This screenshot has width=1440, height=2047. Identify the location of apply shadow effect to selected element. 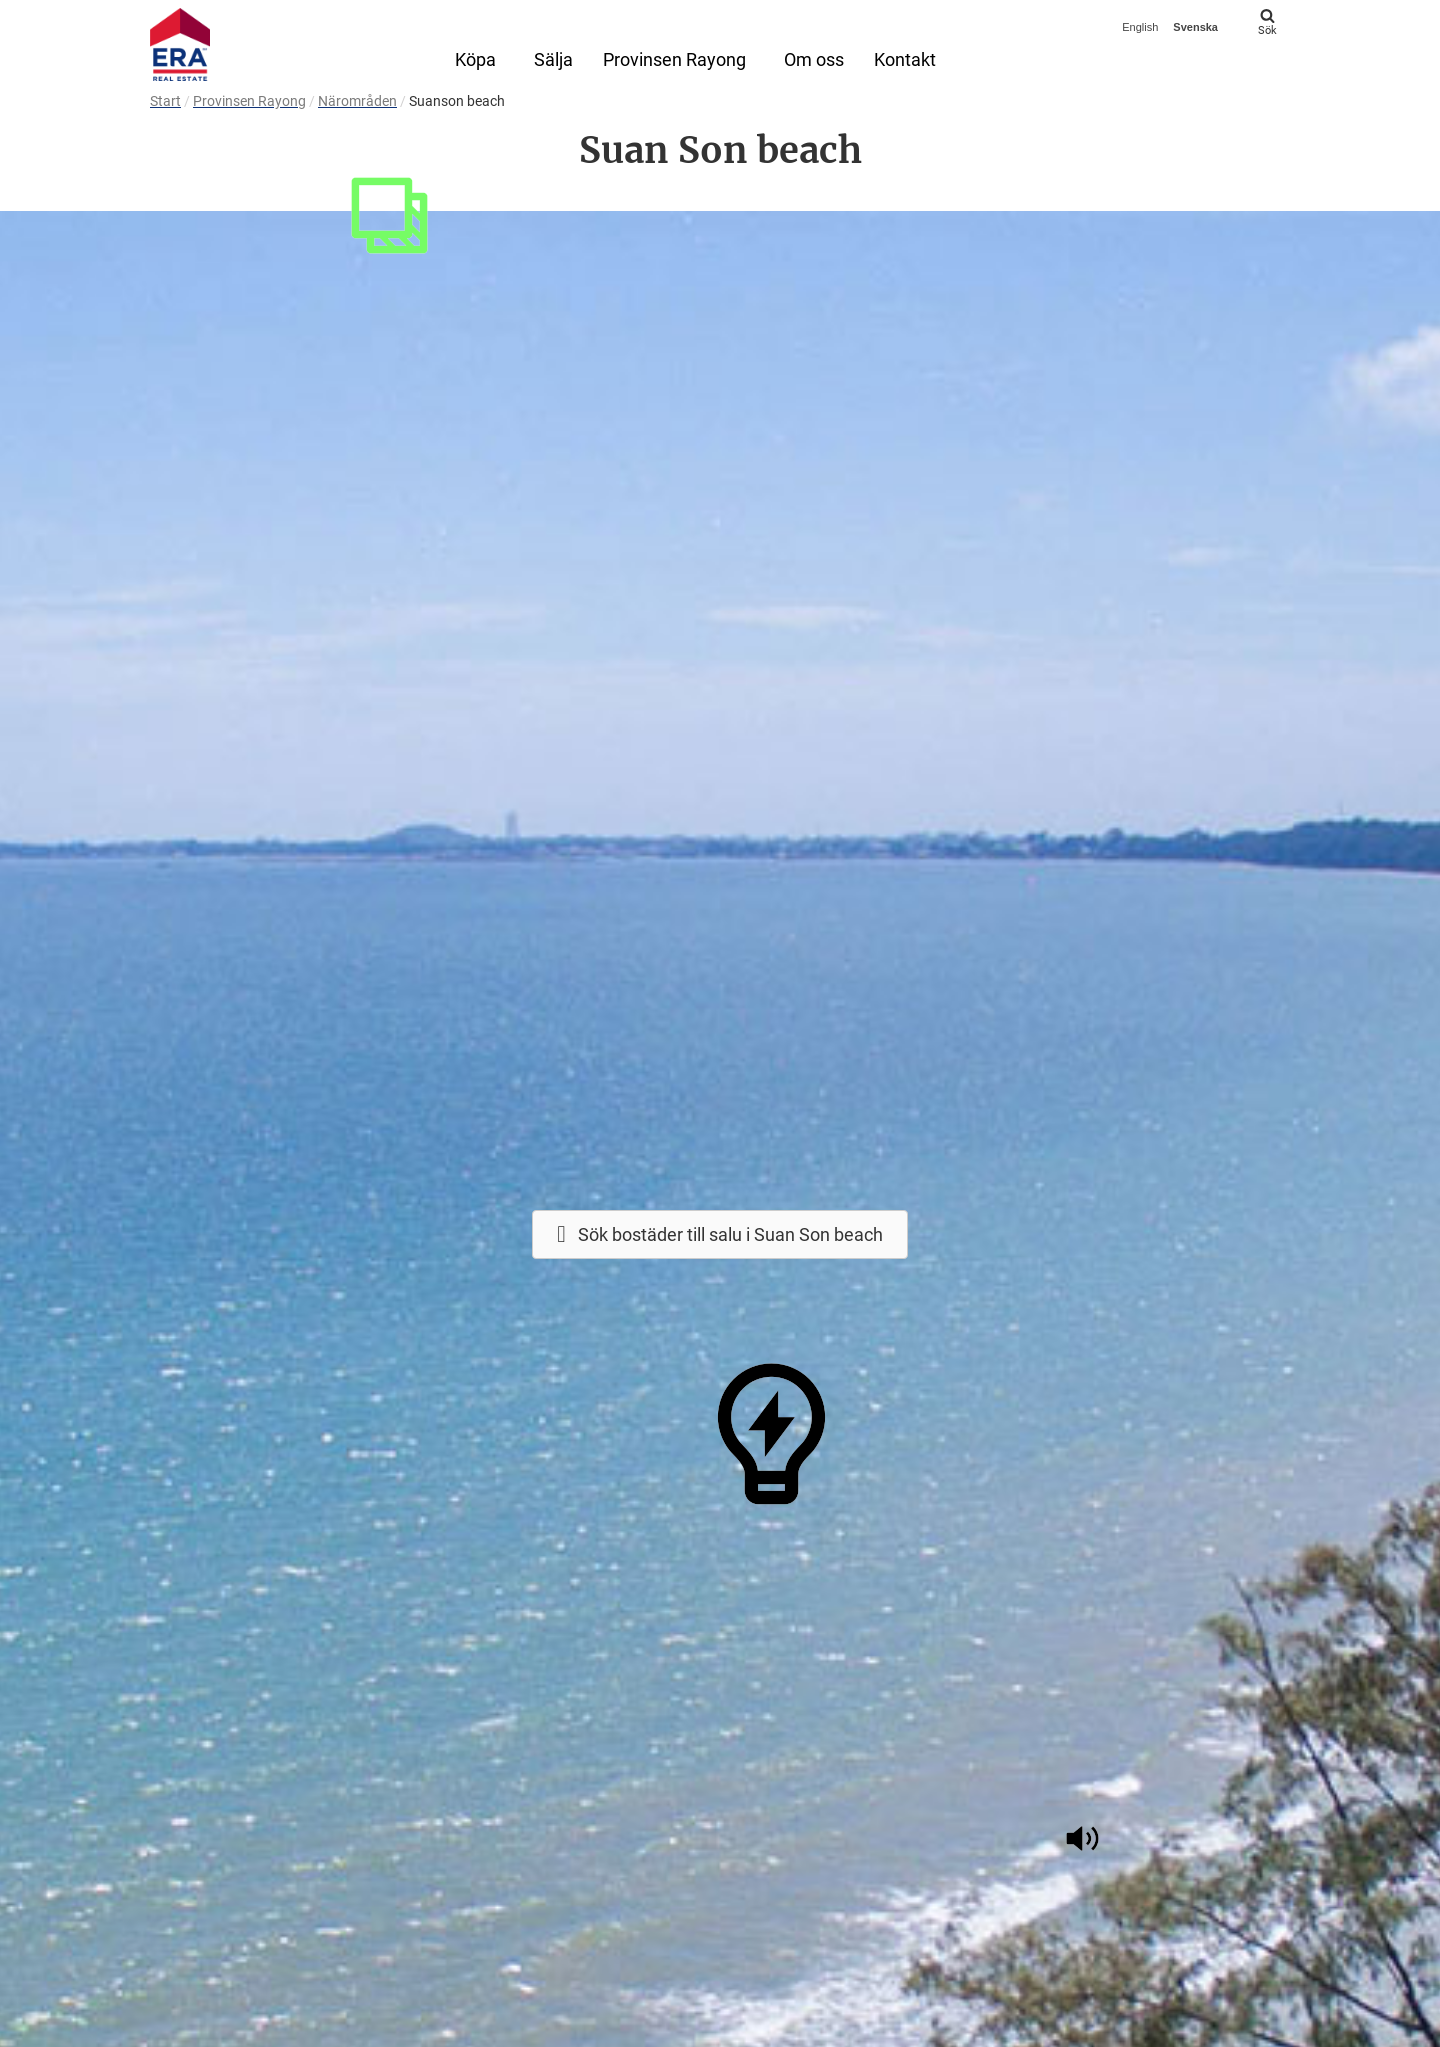
(389, 215).